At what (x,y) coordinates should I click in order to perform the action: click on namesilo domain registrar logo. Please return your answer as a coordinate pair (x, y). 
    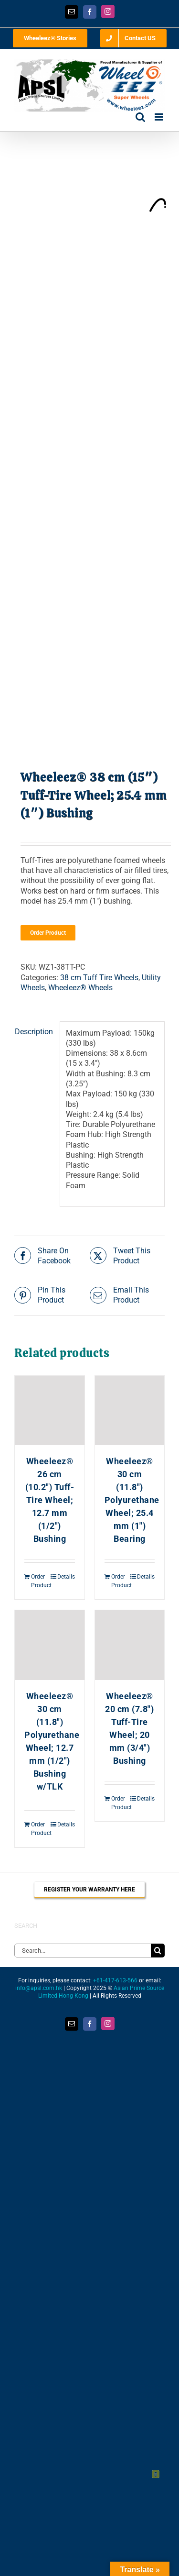
    Looking at the image, I should click on (156, 2474).